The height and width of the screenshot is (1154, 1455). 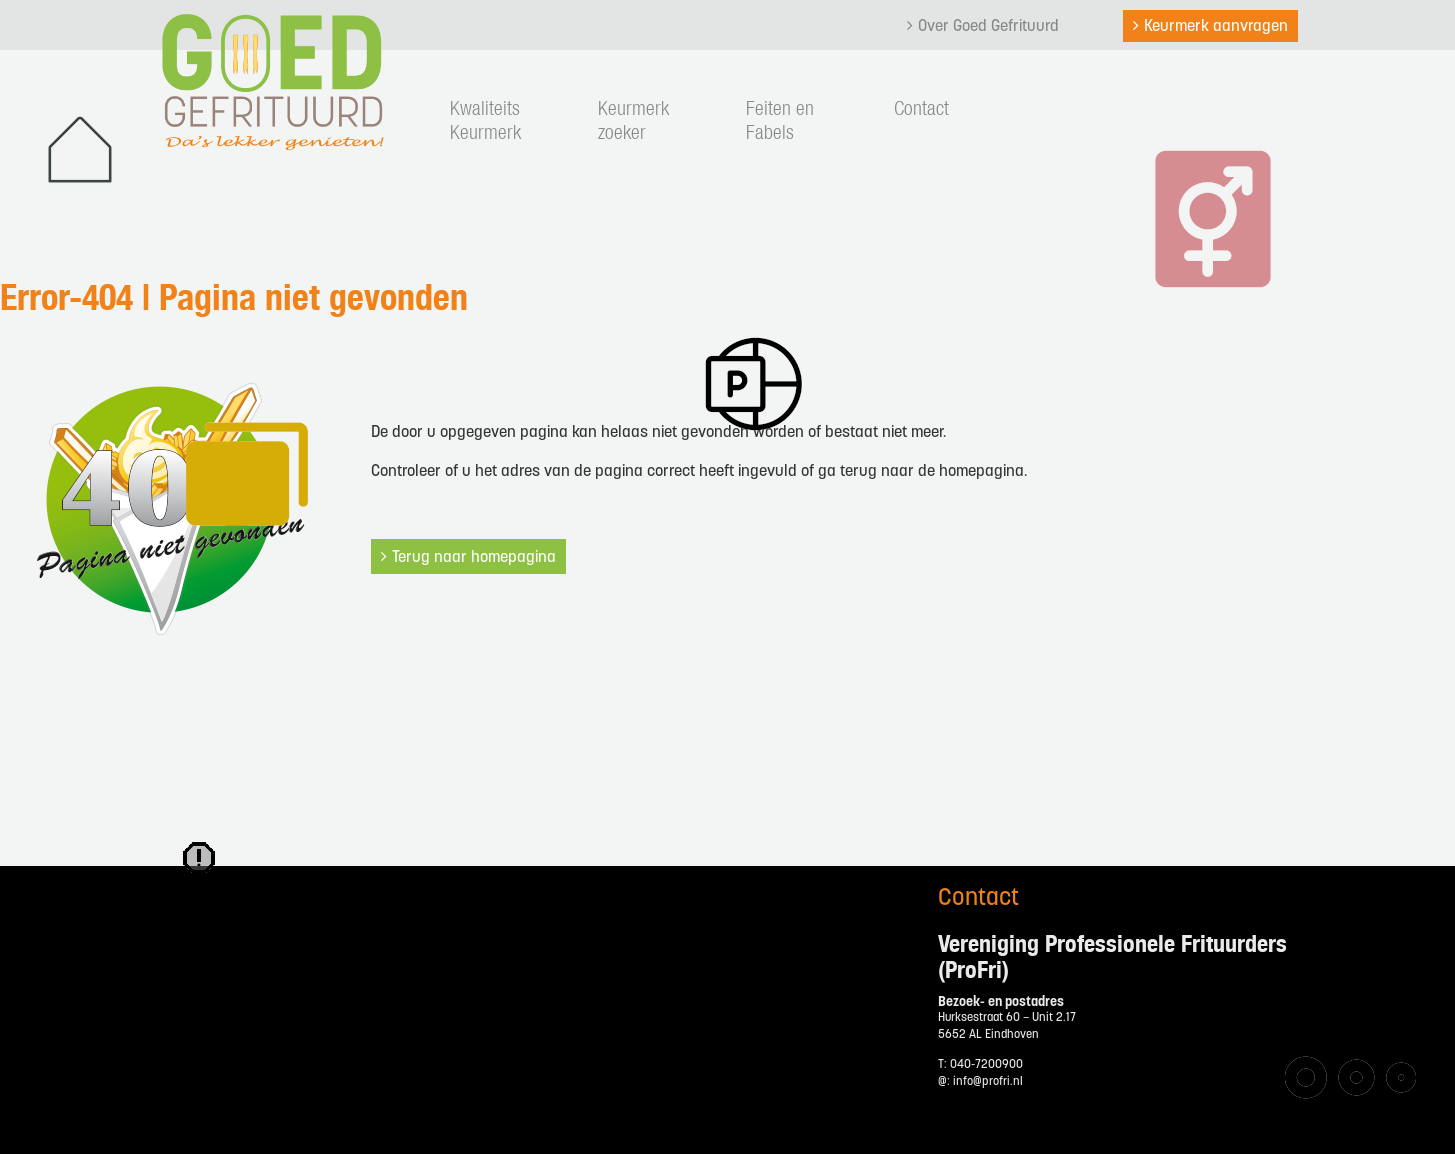 What do you see at coordinates (80, 151) in the screenshot?
I see `navigate to home screen` at bounding box center [80, 151].